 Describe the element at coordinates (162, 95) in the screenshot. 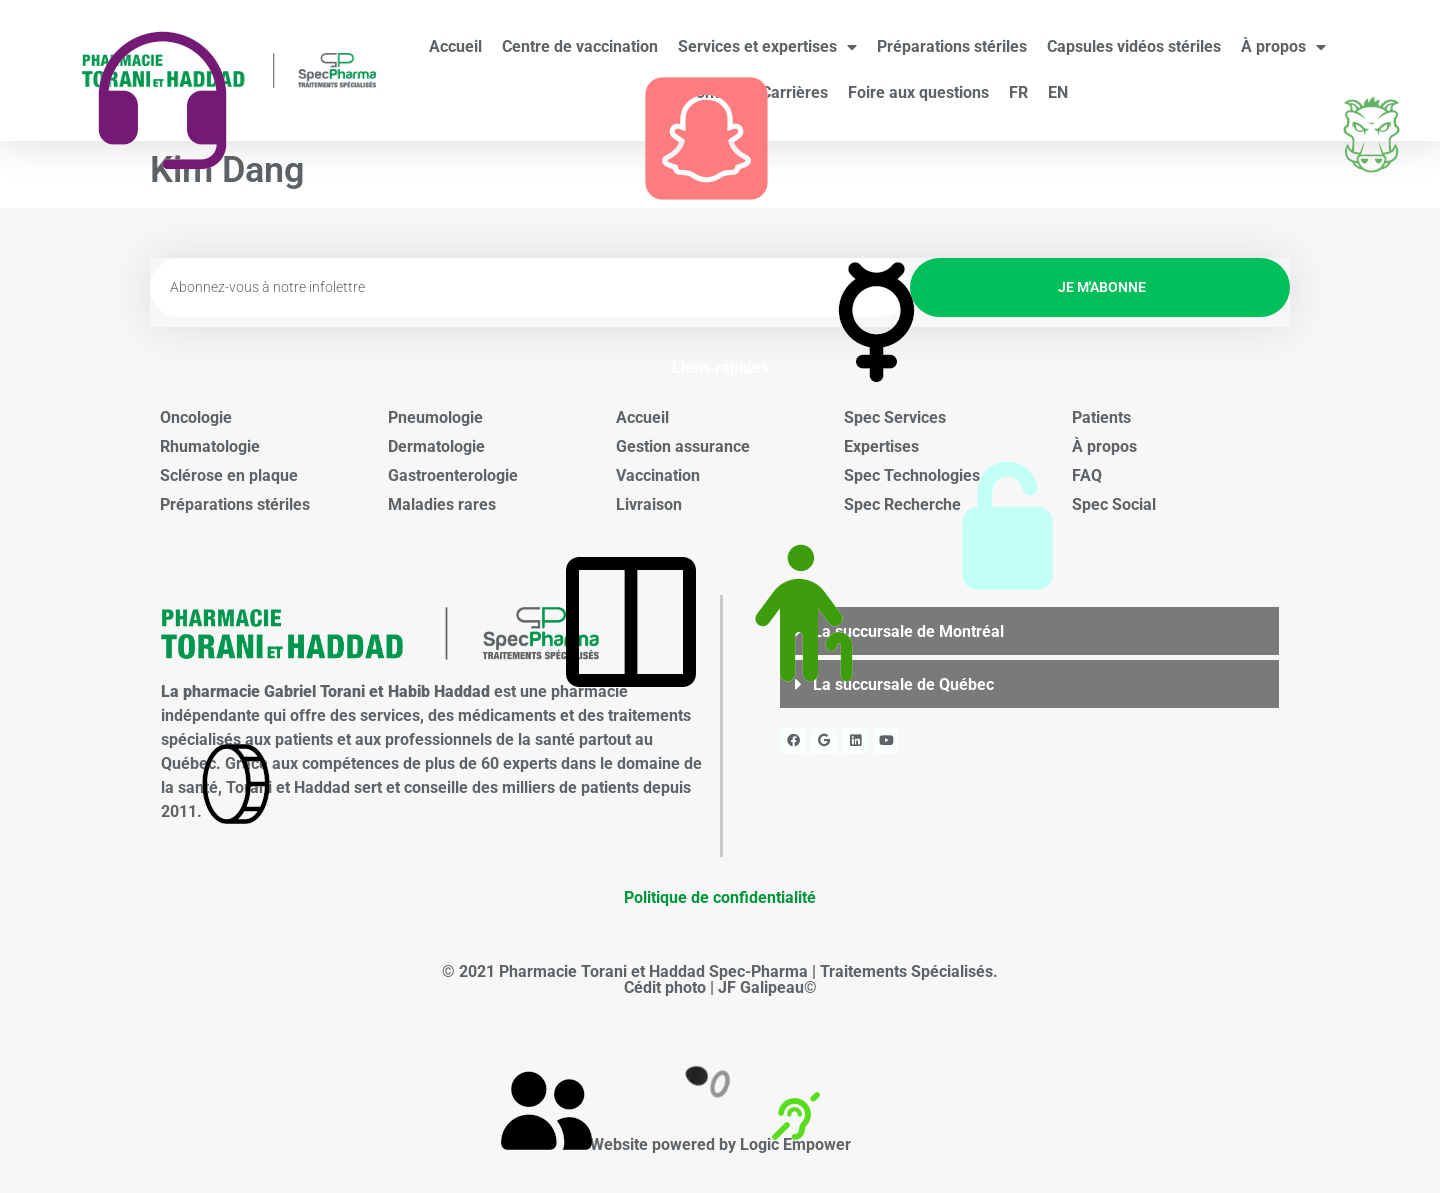

I see `contact customer support` at that location.